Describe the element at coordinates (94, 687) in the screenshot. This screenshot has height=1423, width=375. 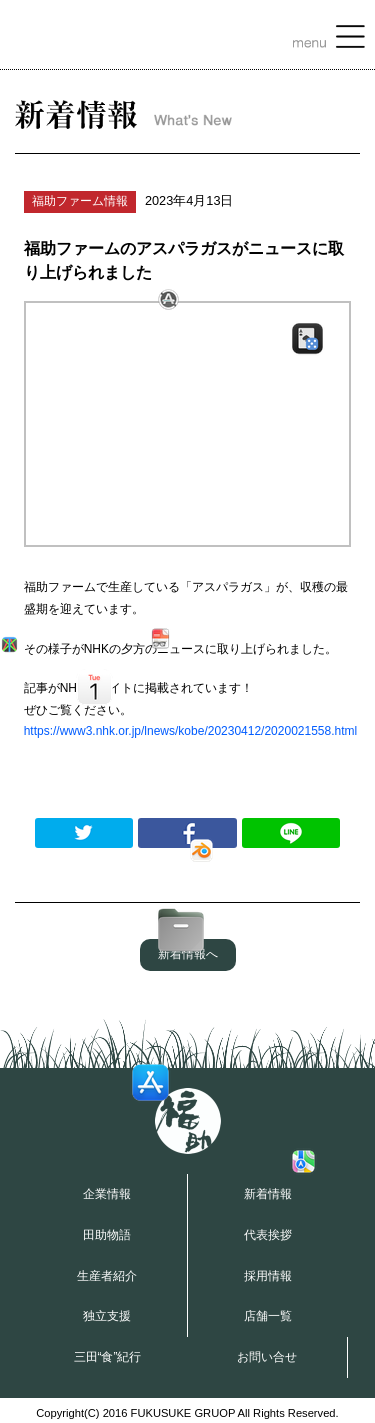
I see `open the calendar app` at that location.